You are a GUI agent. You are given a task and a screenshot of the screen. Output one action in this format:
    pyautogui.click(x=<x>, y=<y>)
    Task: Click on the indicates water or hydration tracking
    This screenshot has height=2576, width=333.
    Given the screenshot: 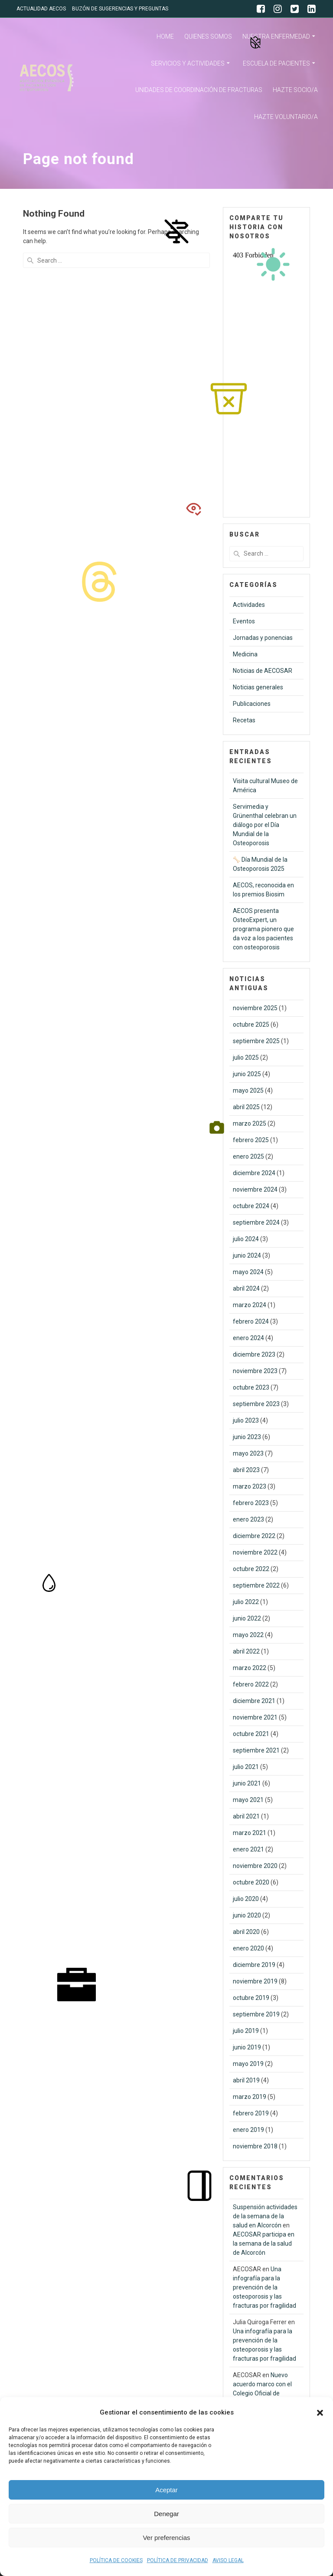 What is the action you would take?
    pyautogui.click(x=49, y=1583)
    